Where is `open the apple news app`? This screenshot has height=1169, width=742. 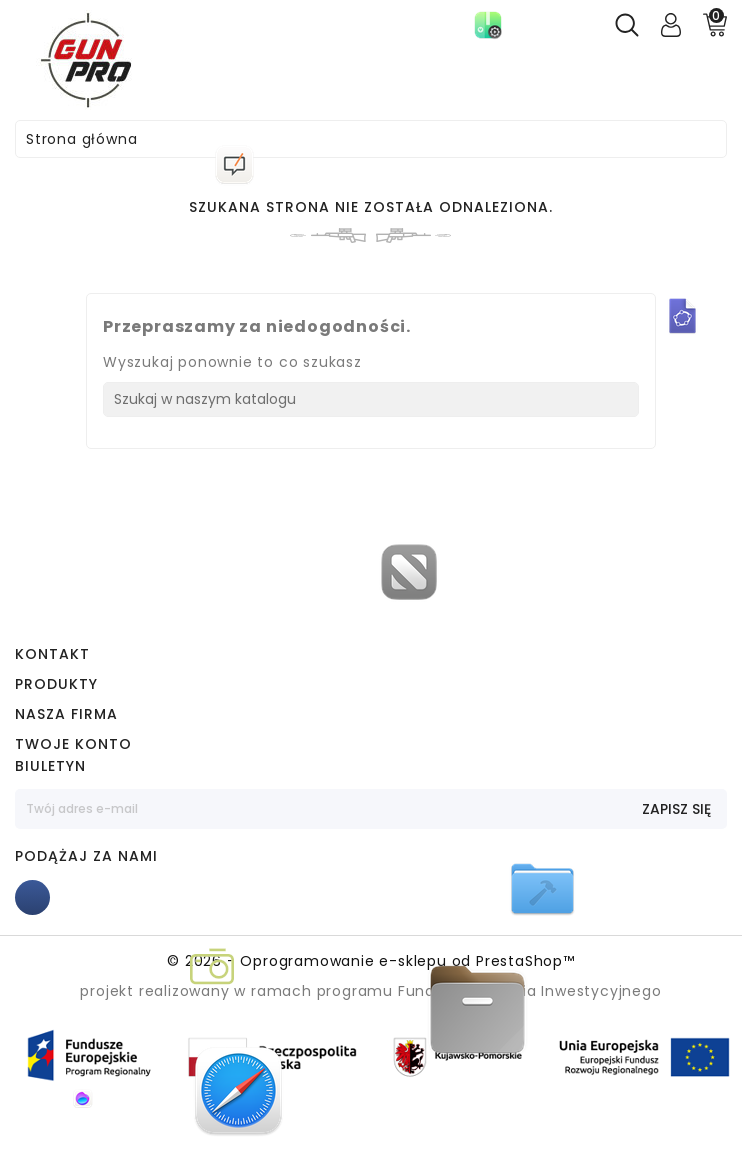
open the apple news app is located at coordinates (409, 572).